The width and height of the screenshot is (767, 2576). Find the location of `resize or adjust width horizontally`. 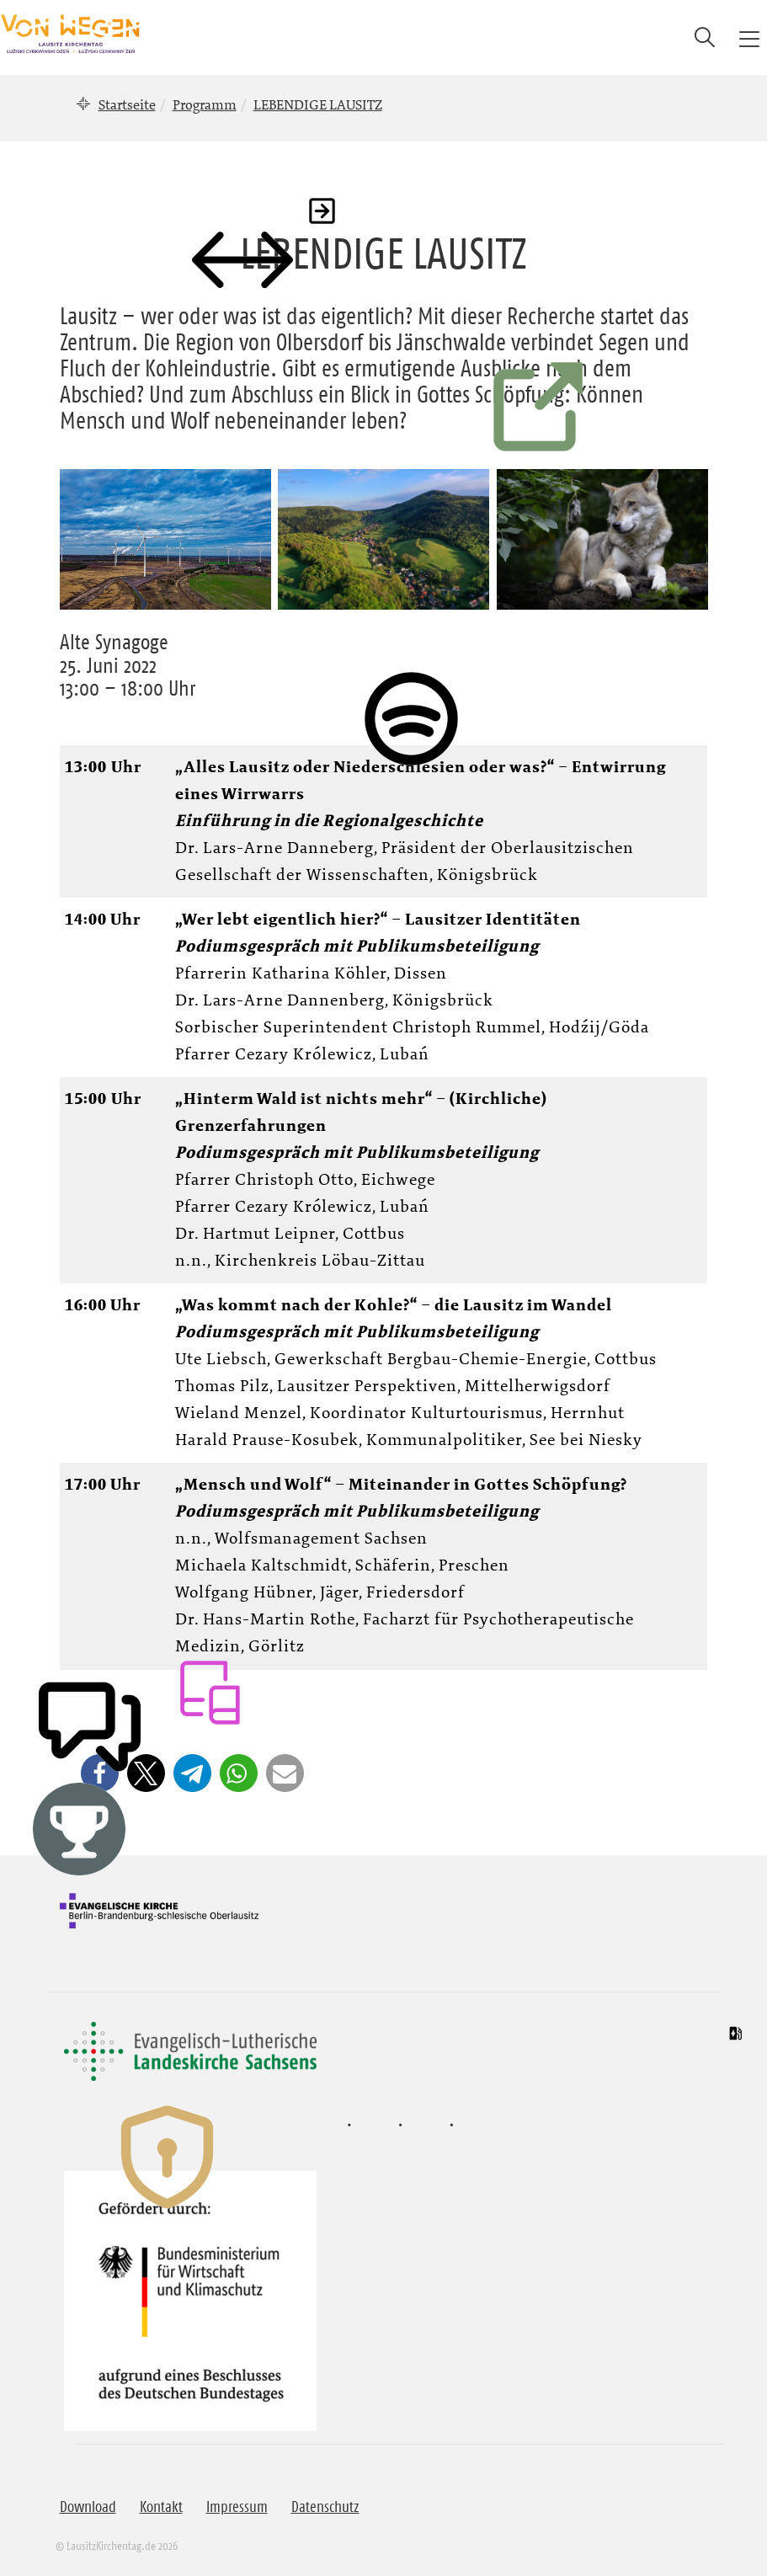

resize or adjust width horizontally is located at coordinates (242, 261).